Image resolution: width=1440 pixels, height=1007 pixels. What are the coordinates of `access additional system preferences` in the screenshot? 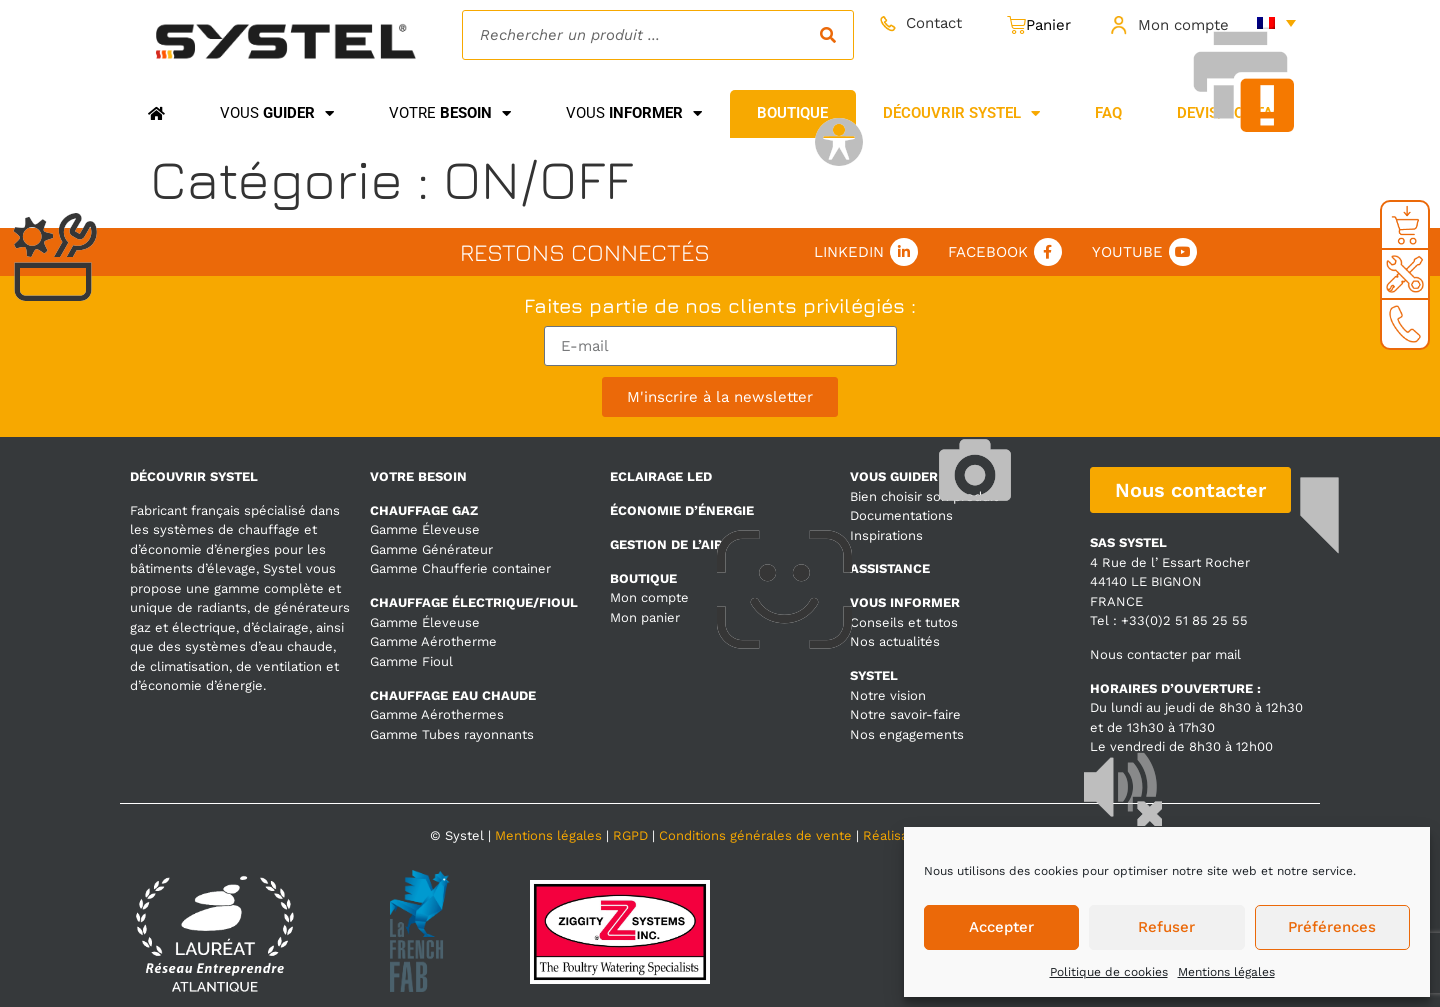 It's located at (53, 257).